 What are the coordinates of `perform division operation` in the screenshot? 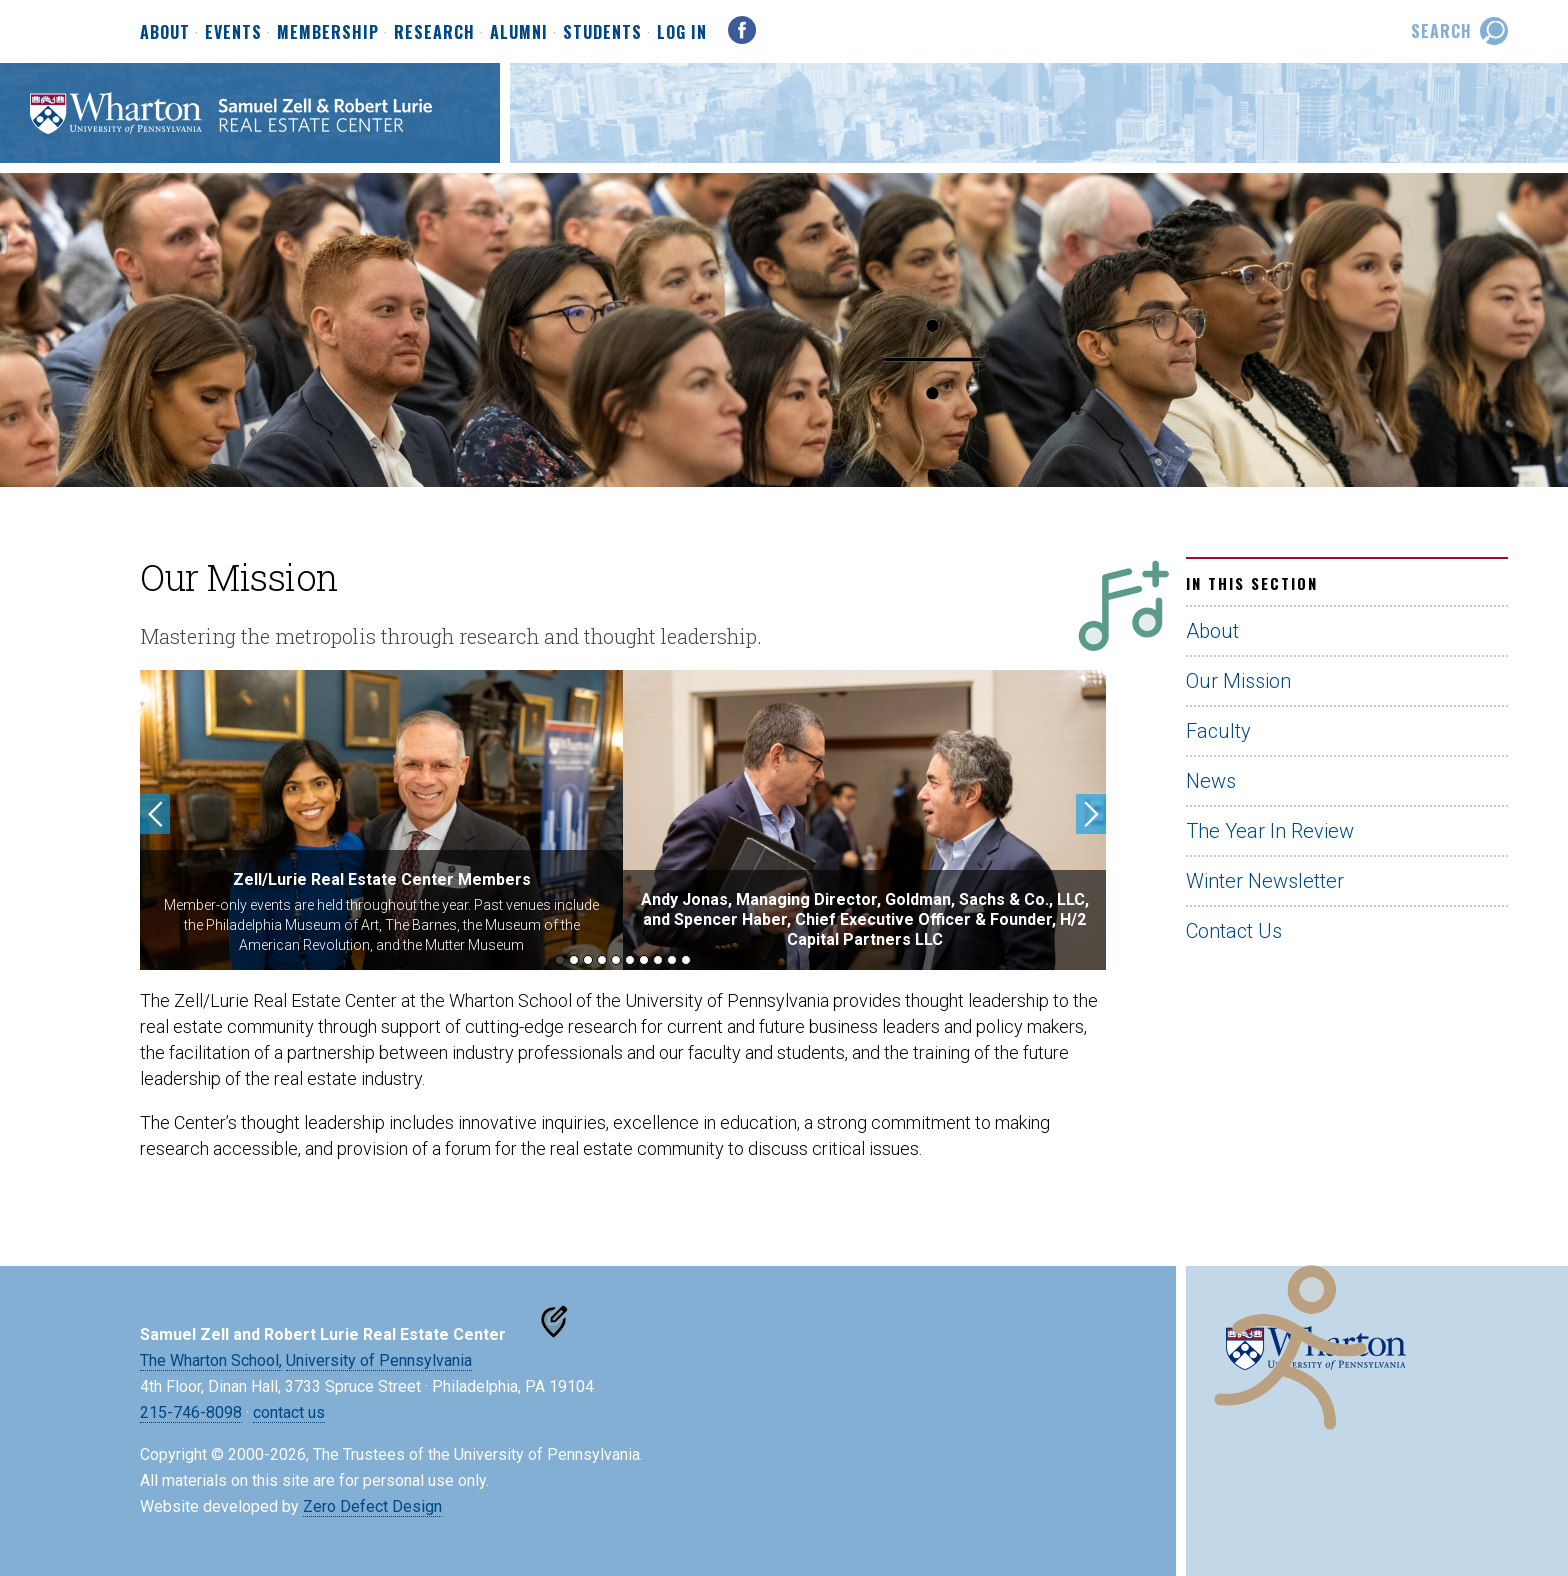 It's located at (932, 359).